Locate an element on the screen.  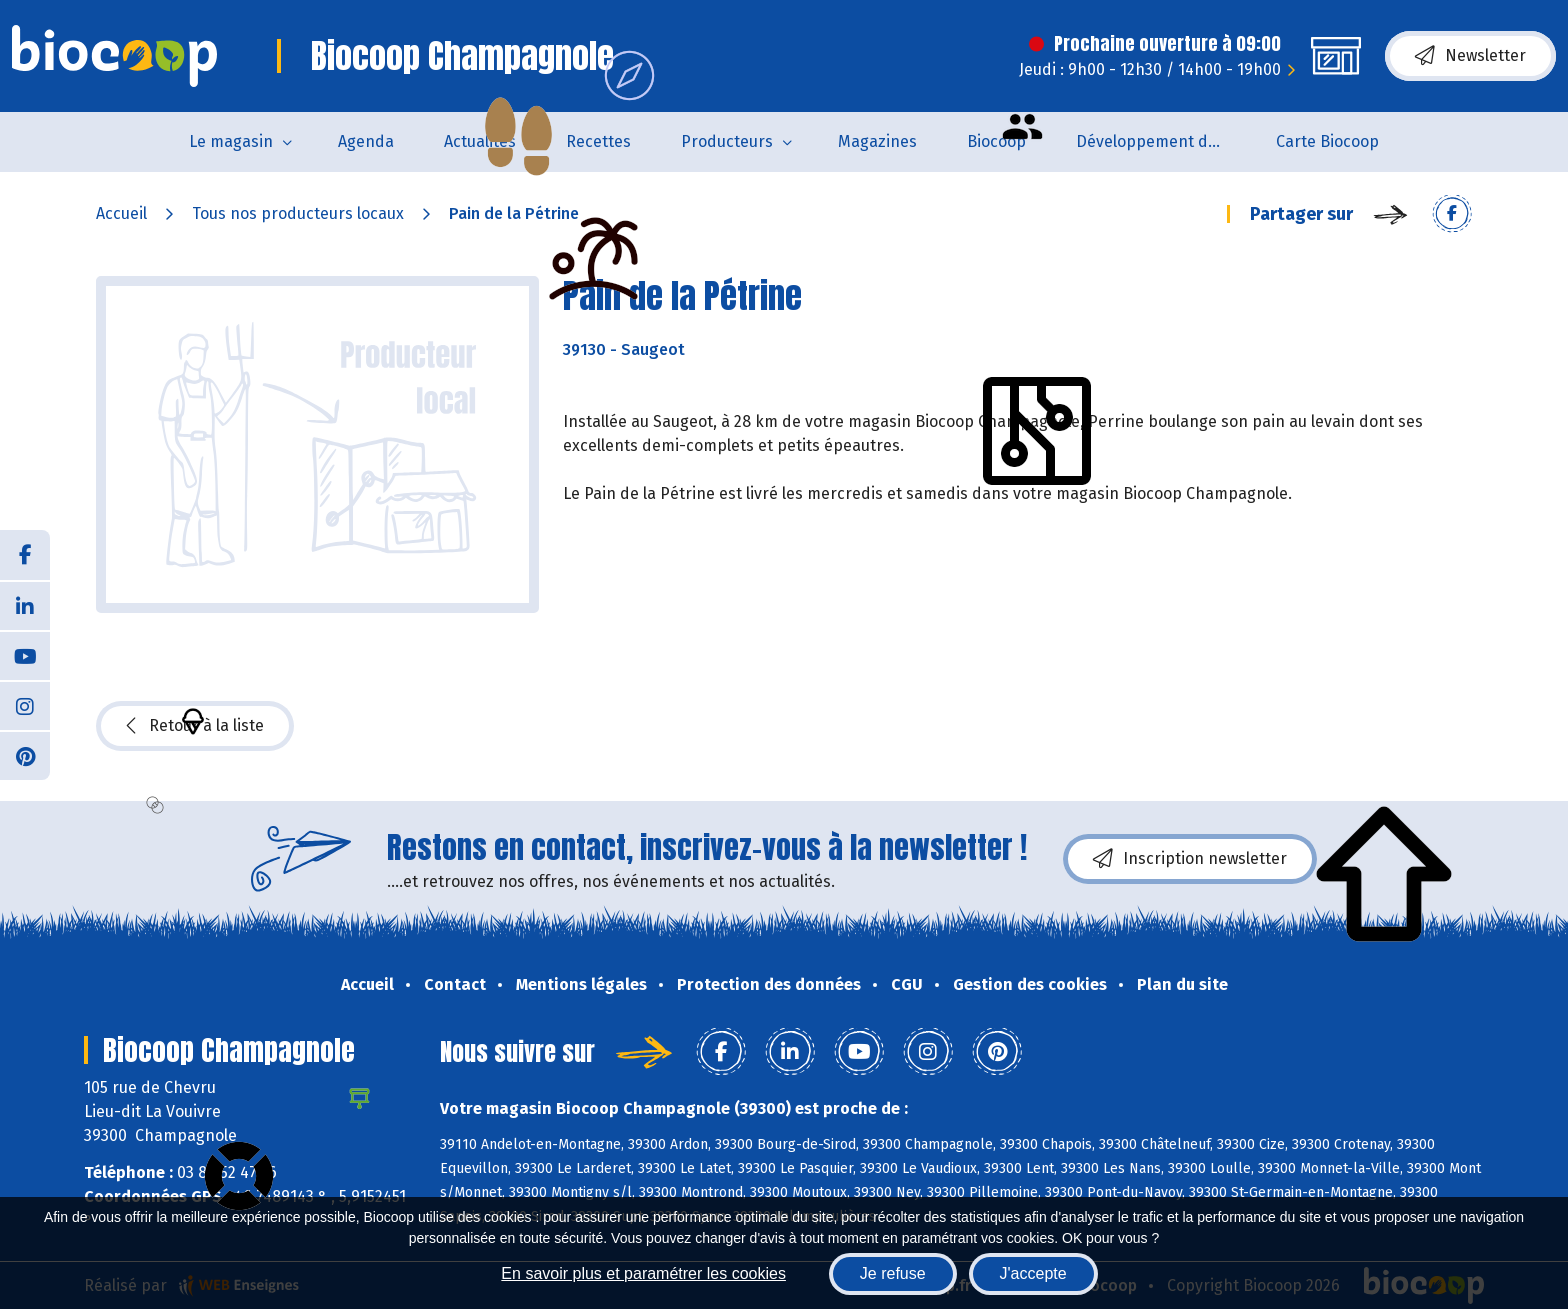
upload a file or content is located at coordinates (1384, 879).